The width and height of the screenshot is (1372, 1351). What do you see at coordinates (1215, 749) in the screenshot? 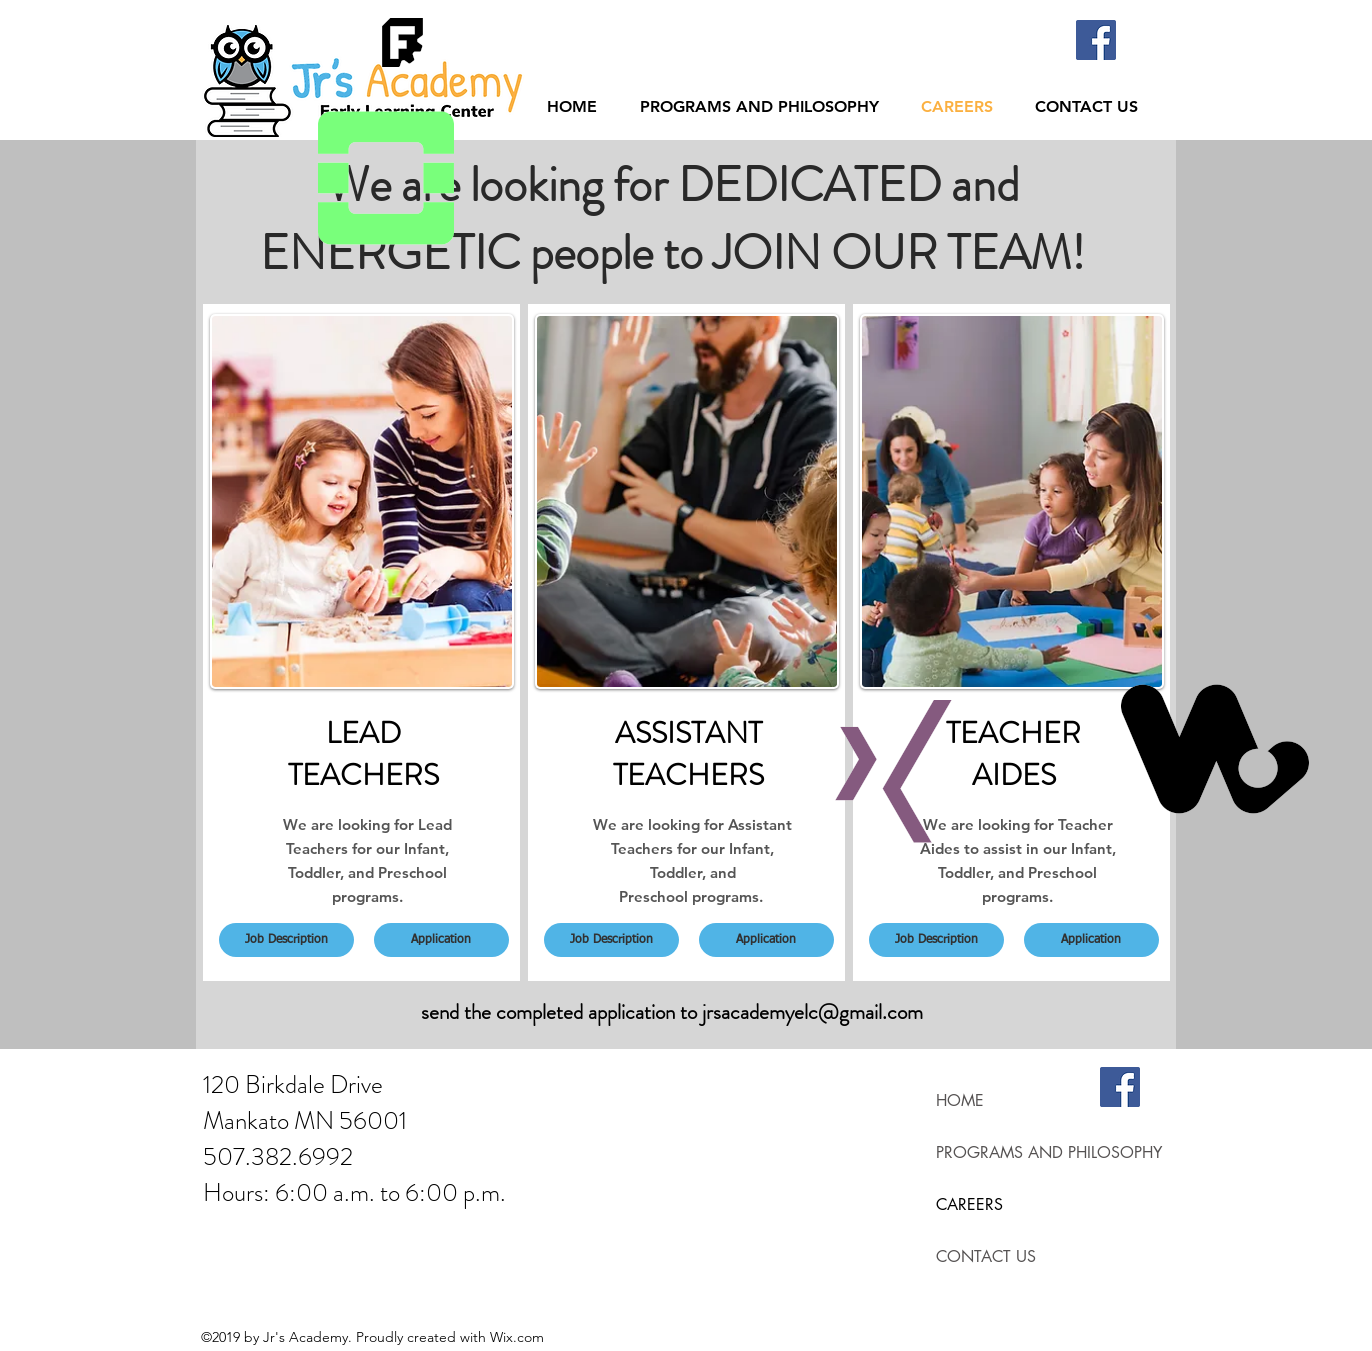
I see `netim domain registrar logo` at bounding box center [1215, 749].